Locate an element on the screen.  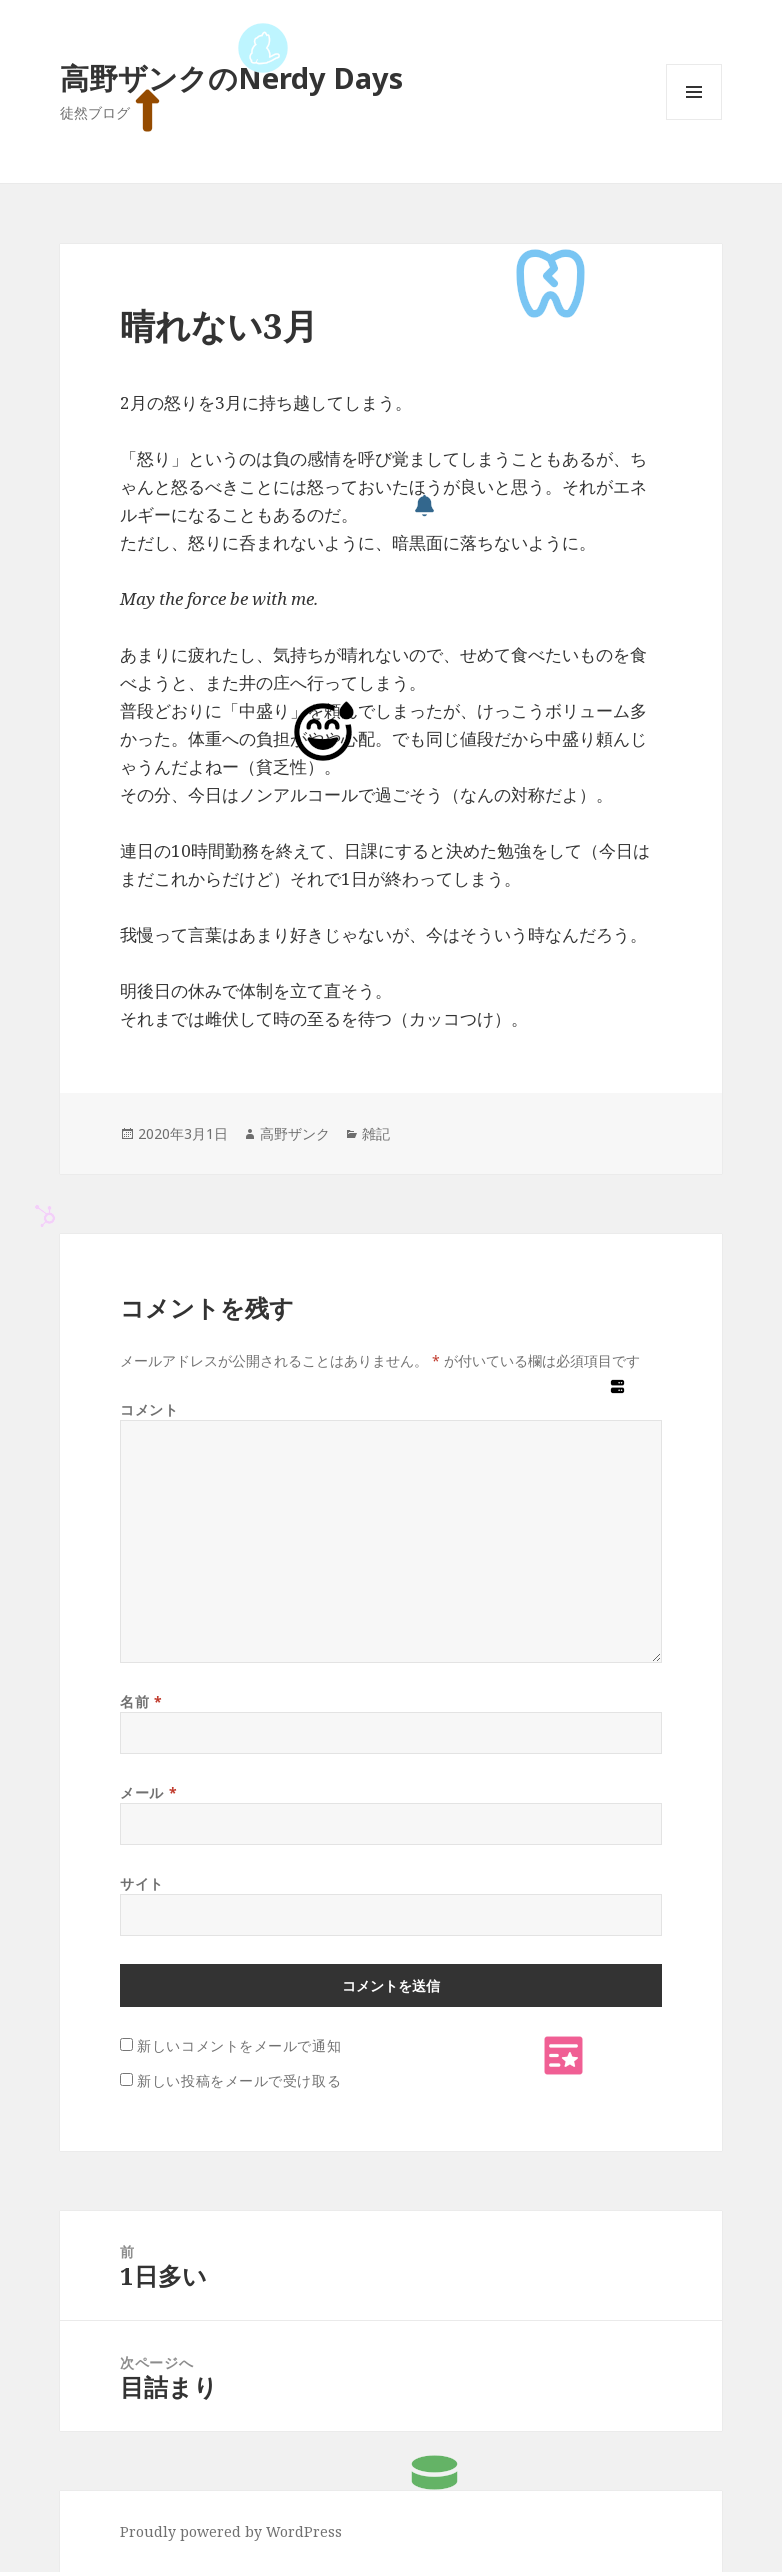
open HubSpot integration is located at coordinates (45, 1216).